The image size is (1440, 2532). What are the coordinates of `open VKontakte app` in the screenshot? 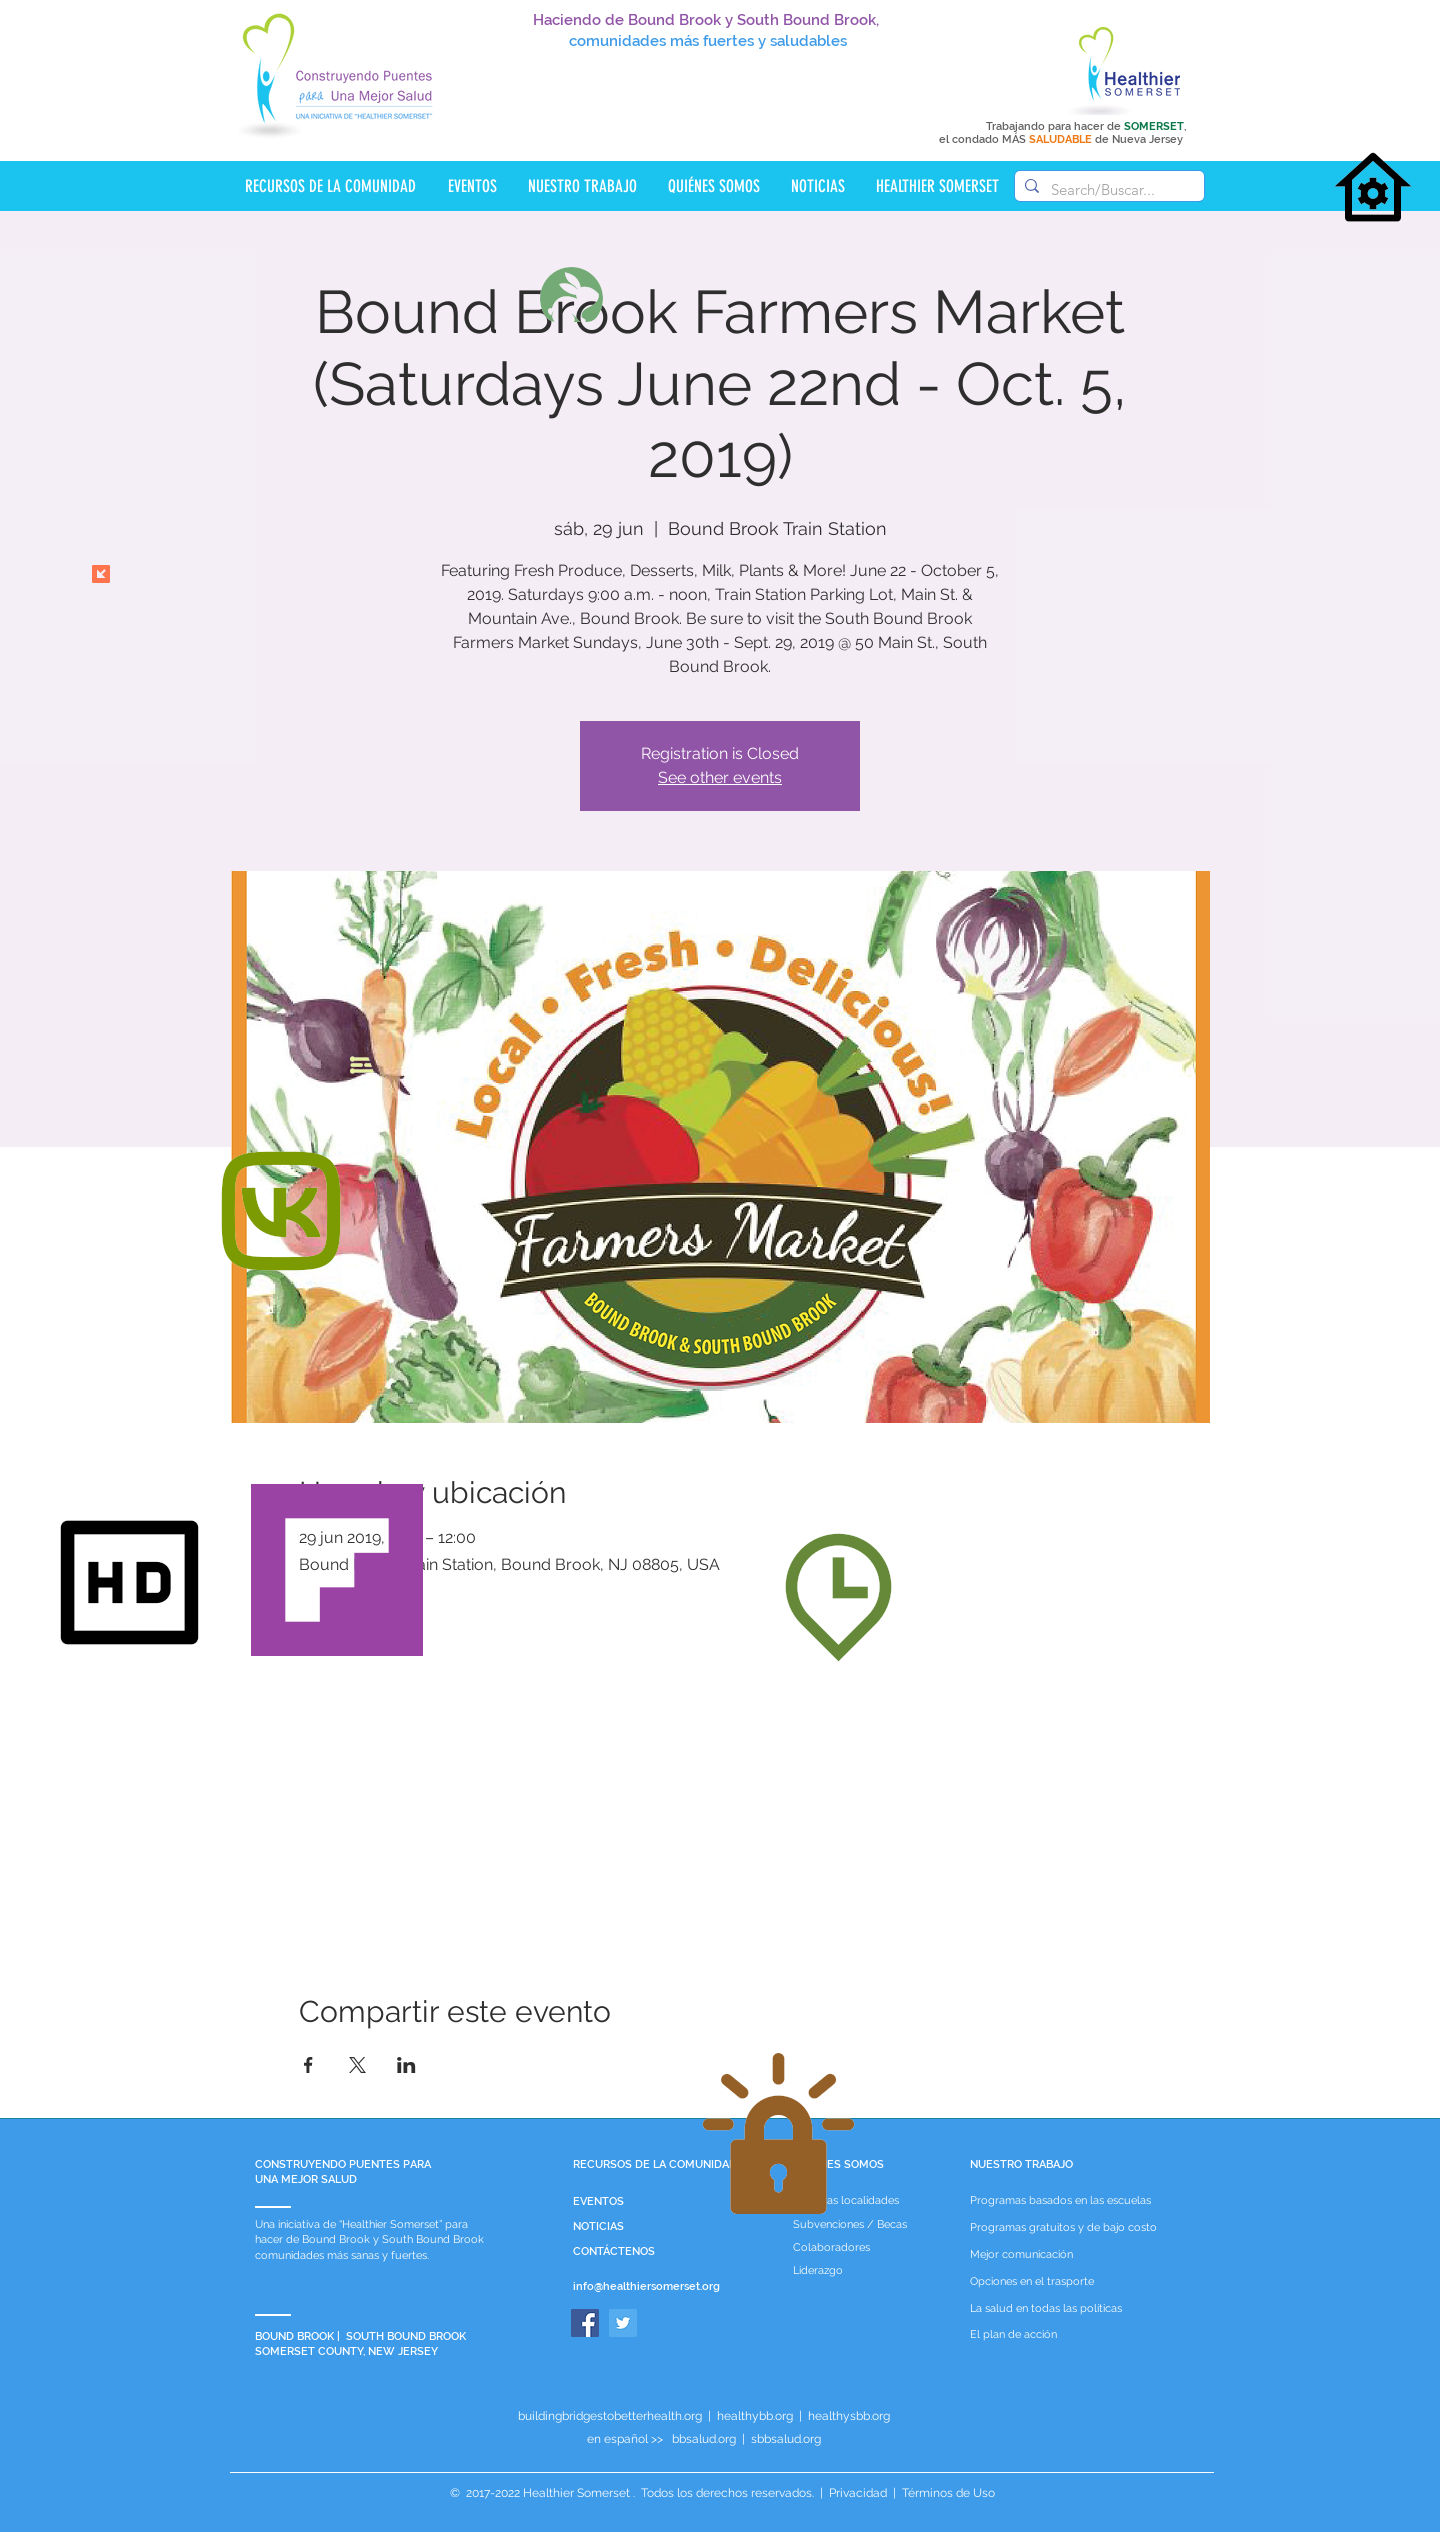 It's located at (281, 1211).